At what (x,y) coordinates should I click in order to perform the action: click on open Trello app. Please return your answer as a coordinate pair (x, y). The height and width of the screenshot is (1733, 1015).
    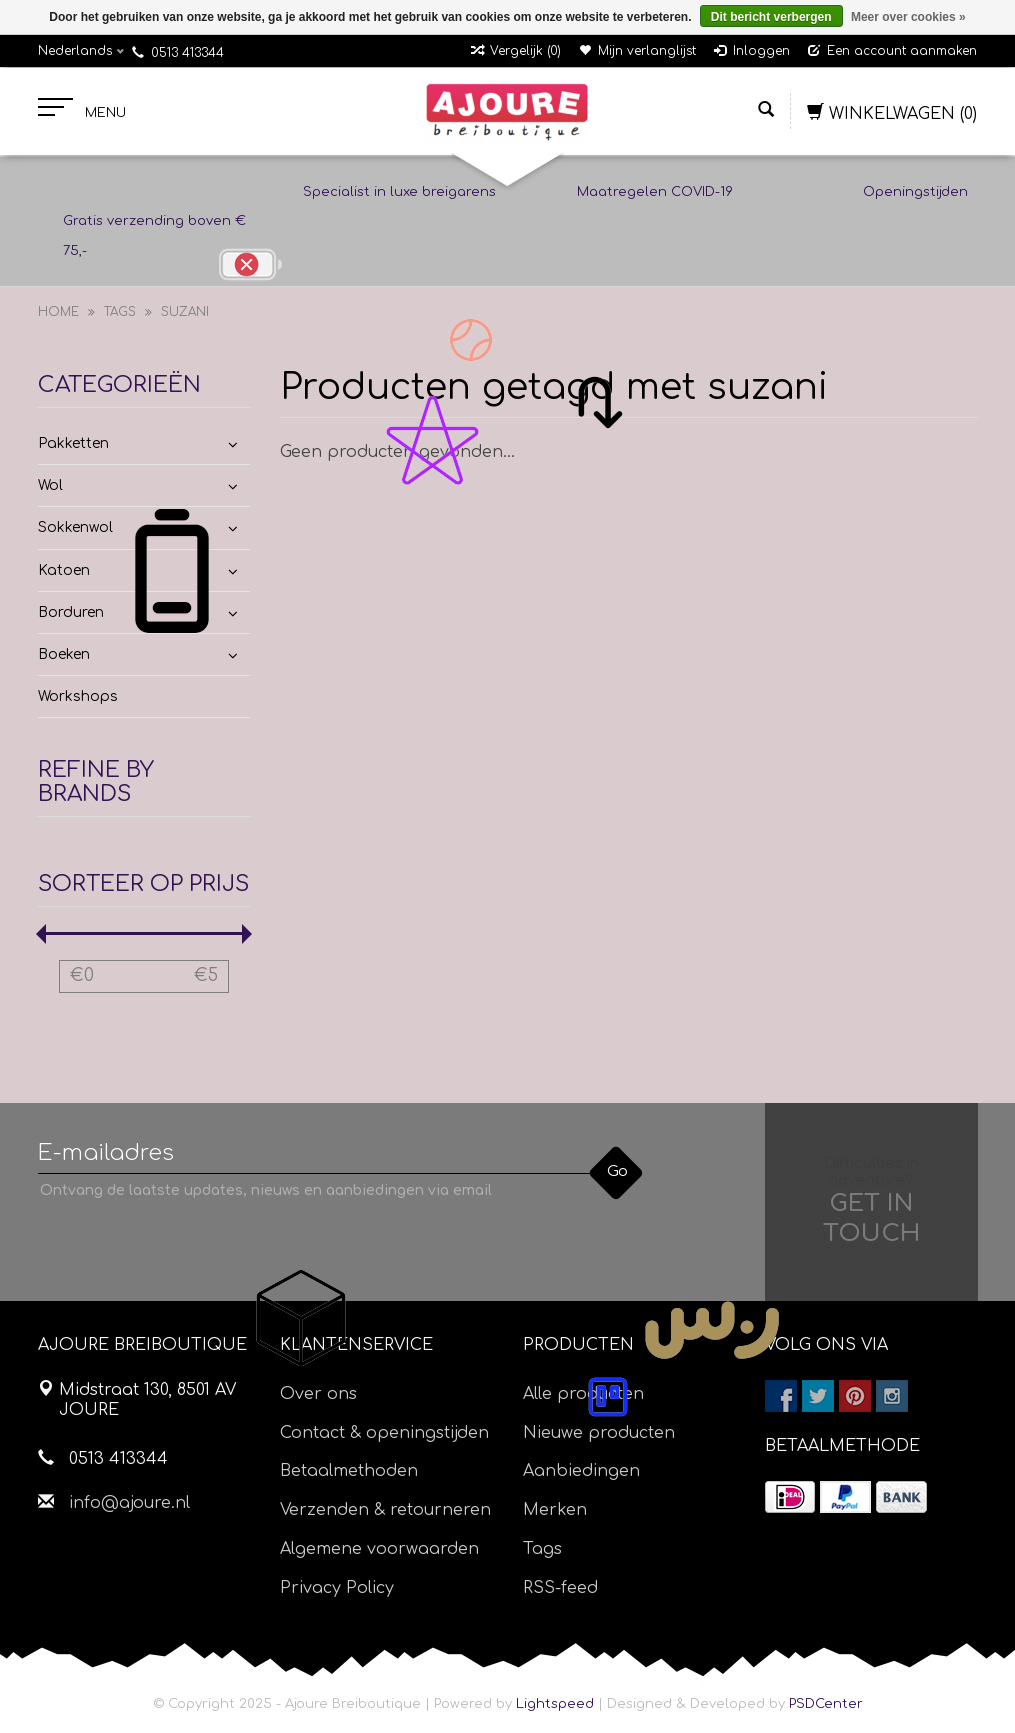
    Looking at the image, I should click on (608, 1397).